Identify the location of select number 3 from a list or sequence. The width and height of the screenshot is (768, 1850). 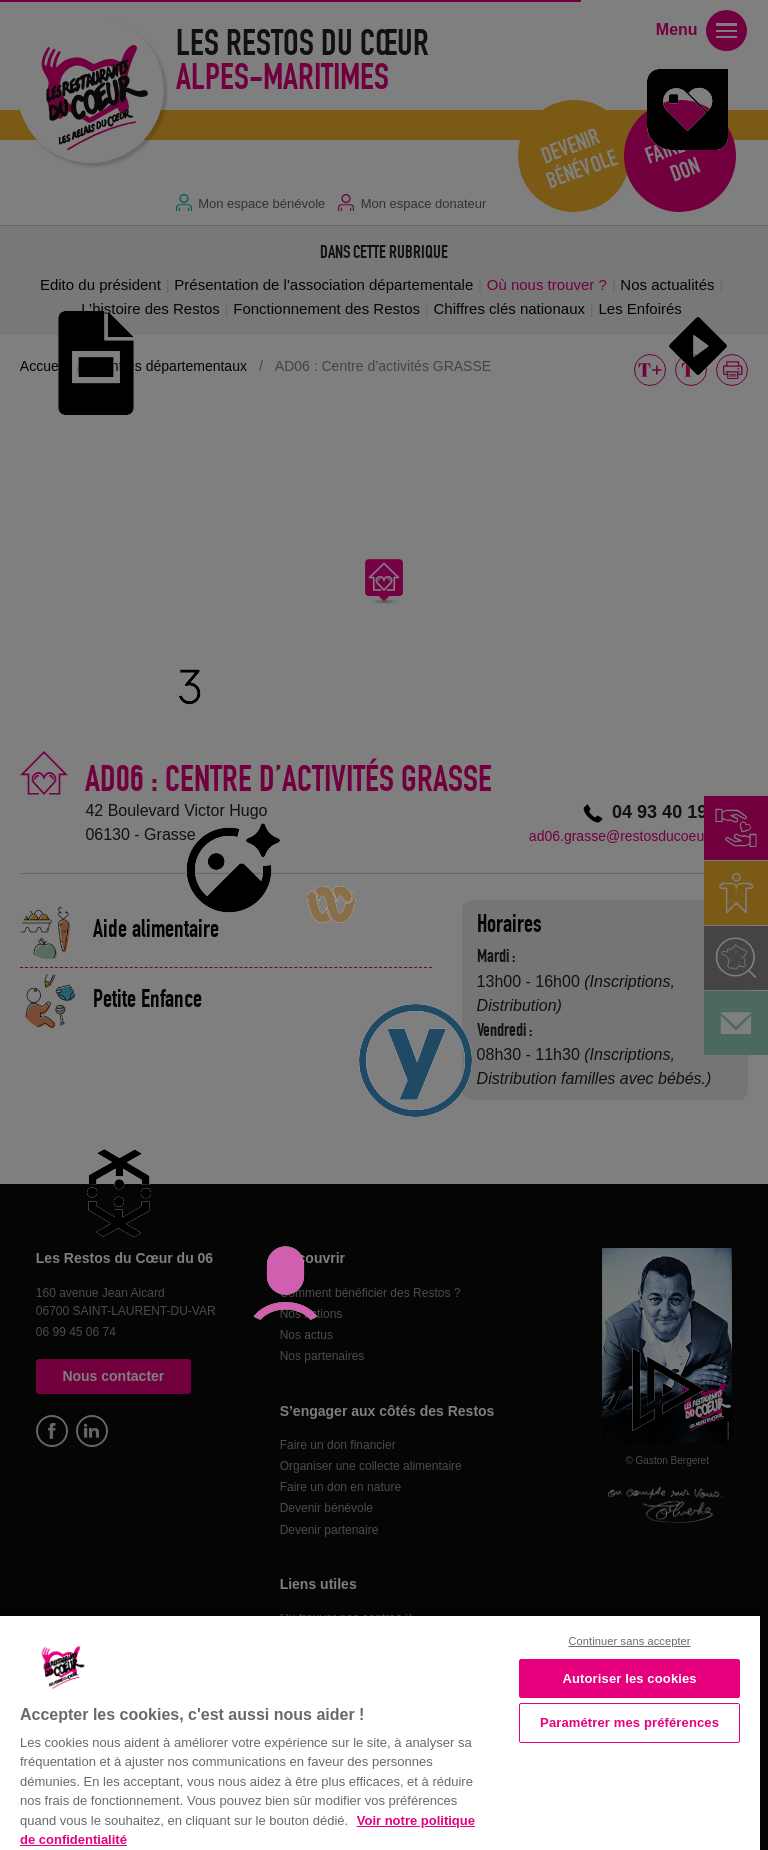
(189, 686).